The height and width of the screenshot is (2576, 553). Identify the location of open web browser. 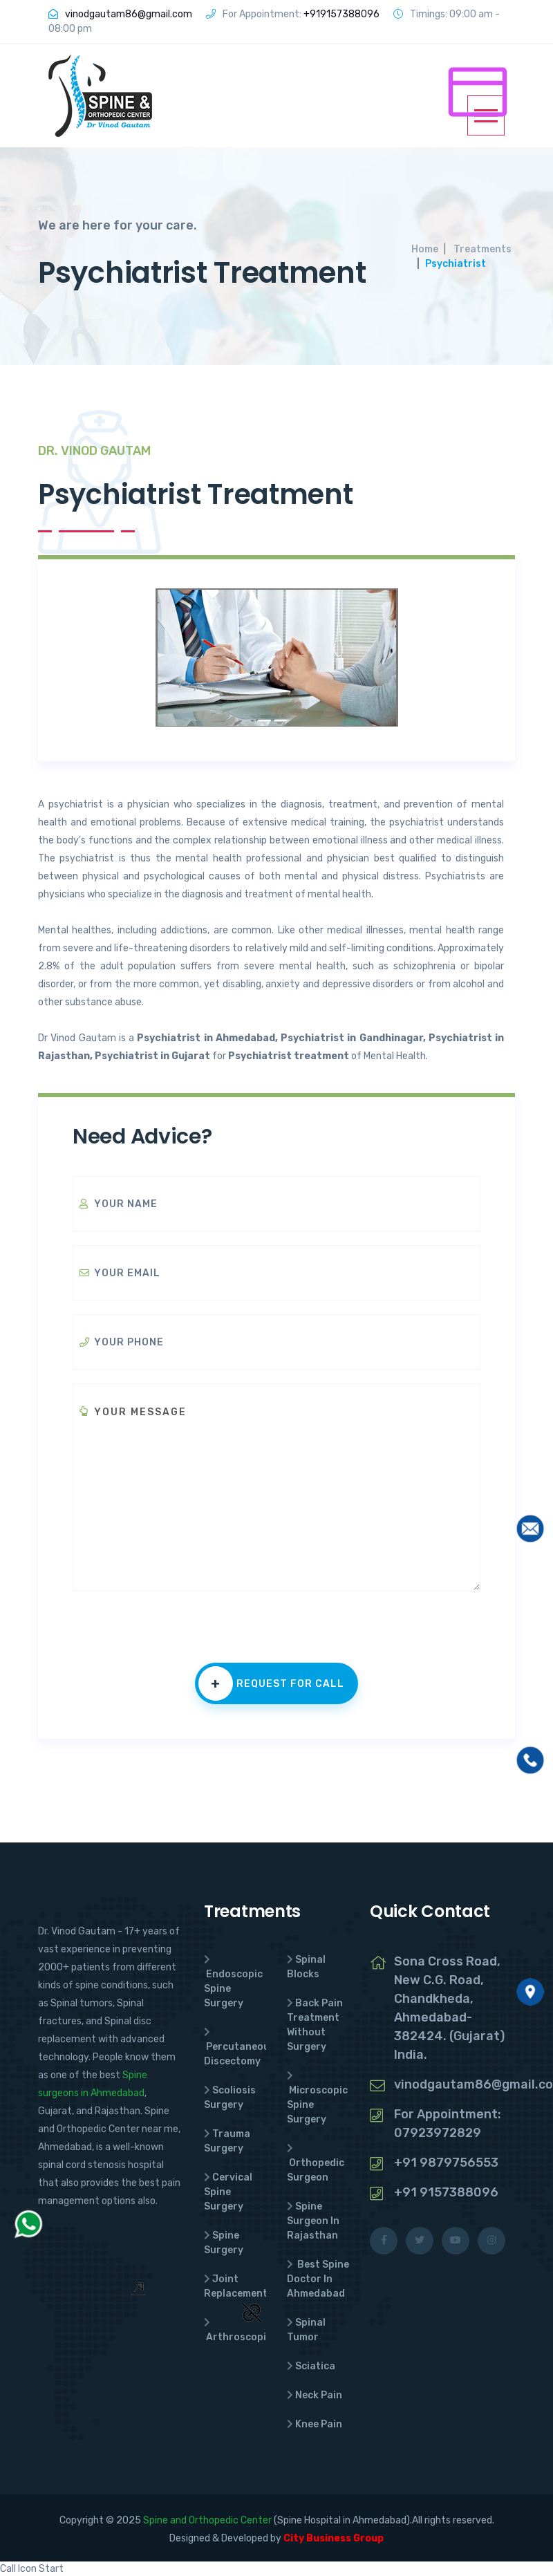
(478, 92).